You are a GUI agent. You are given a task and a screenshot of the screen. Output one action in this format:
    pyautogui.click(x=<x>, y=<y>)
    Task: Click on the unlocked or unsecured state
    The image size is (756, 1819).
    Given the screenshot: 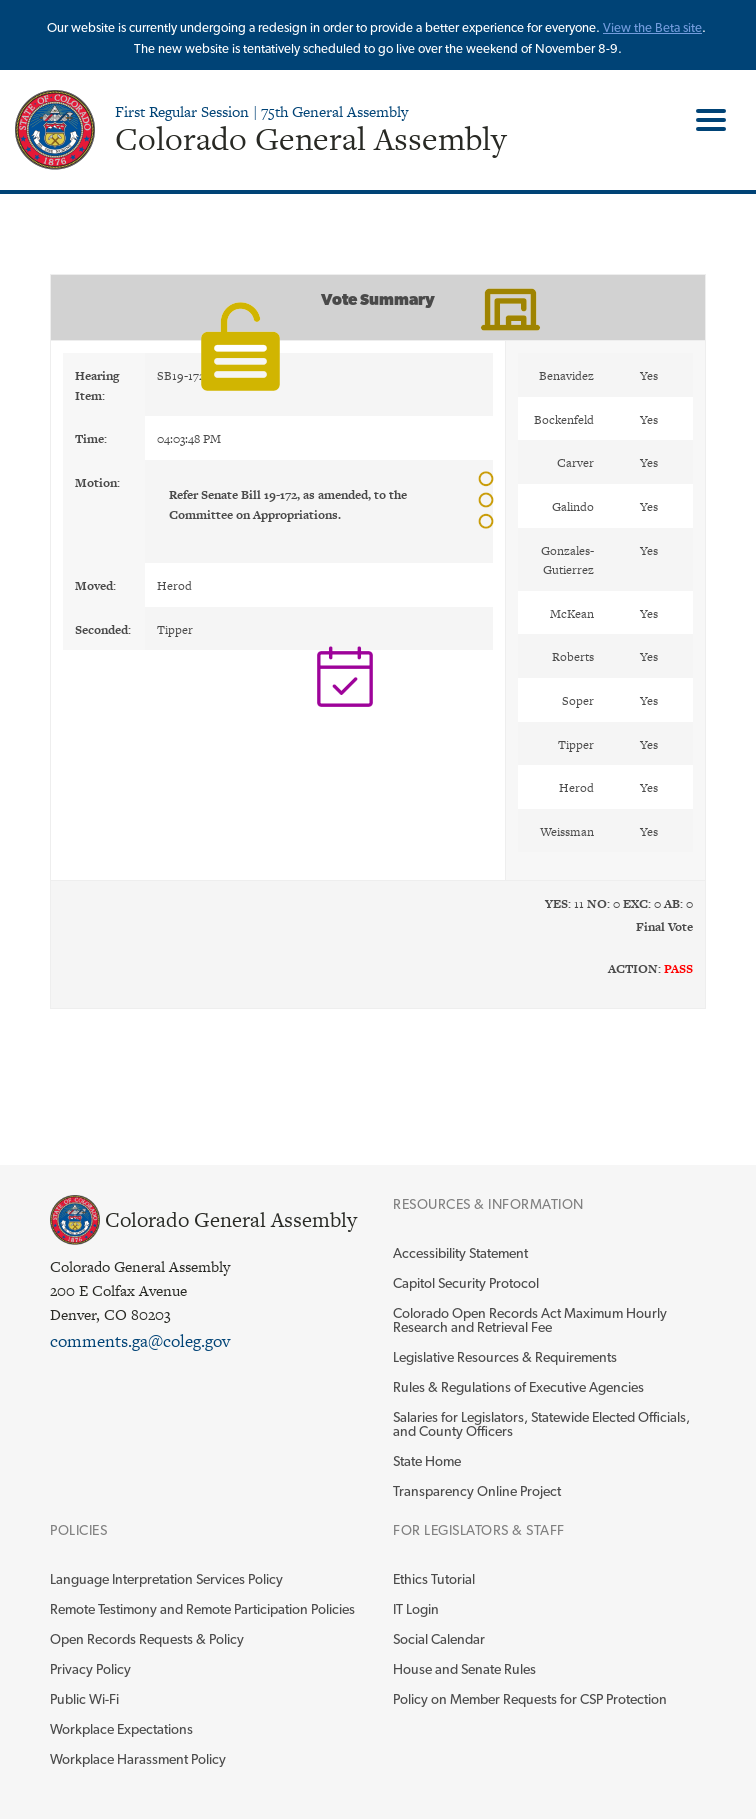 What is the action you would take?
    pyautogui.click(x=240, y=351)
    